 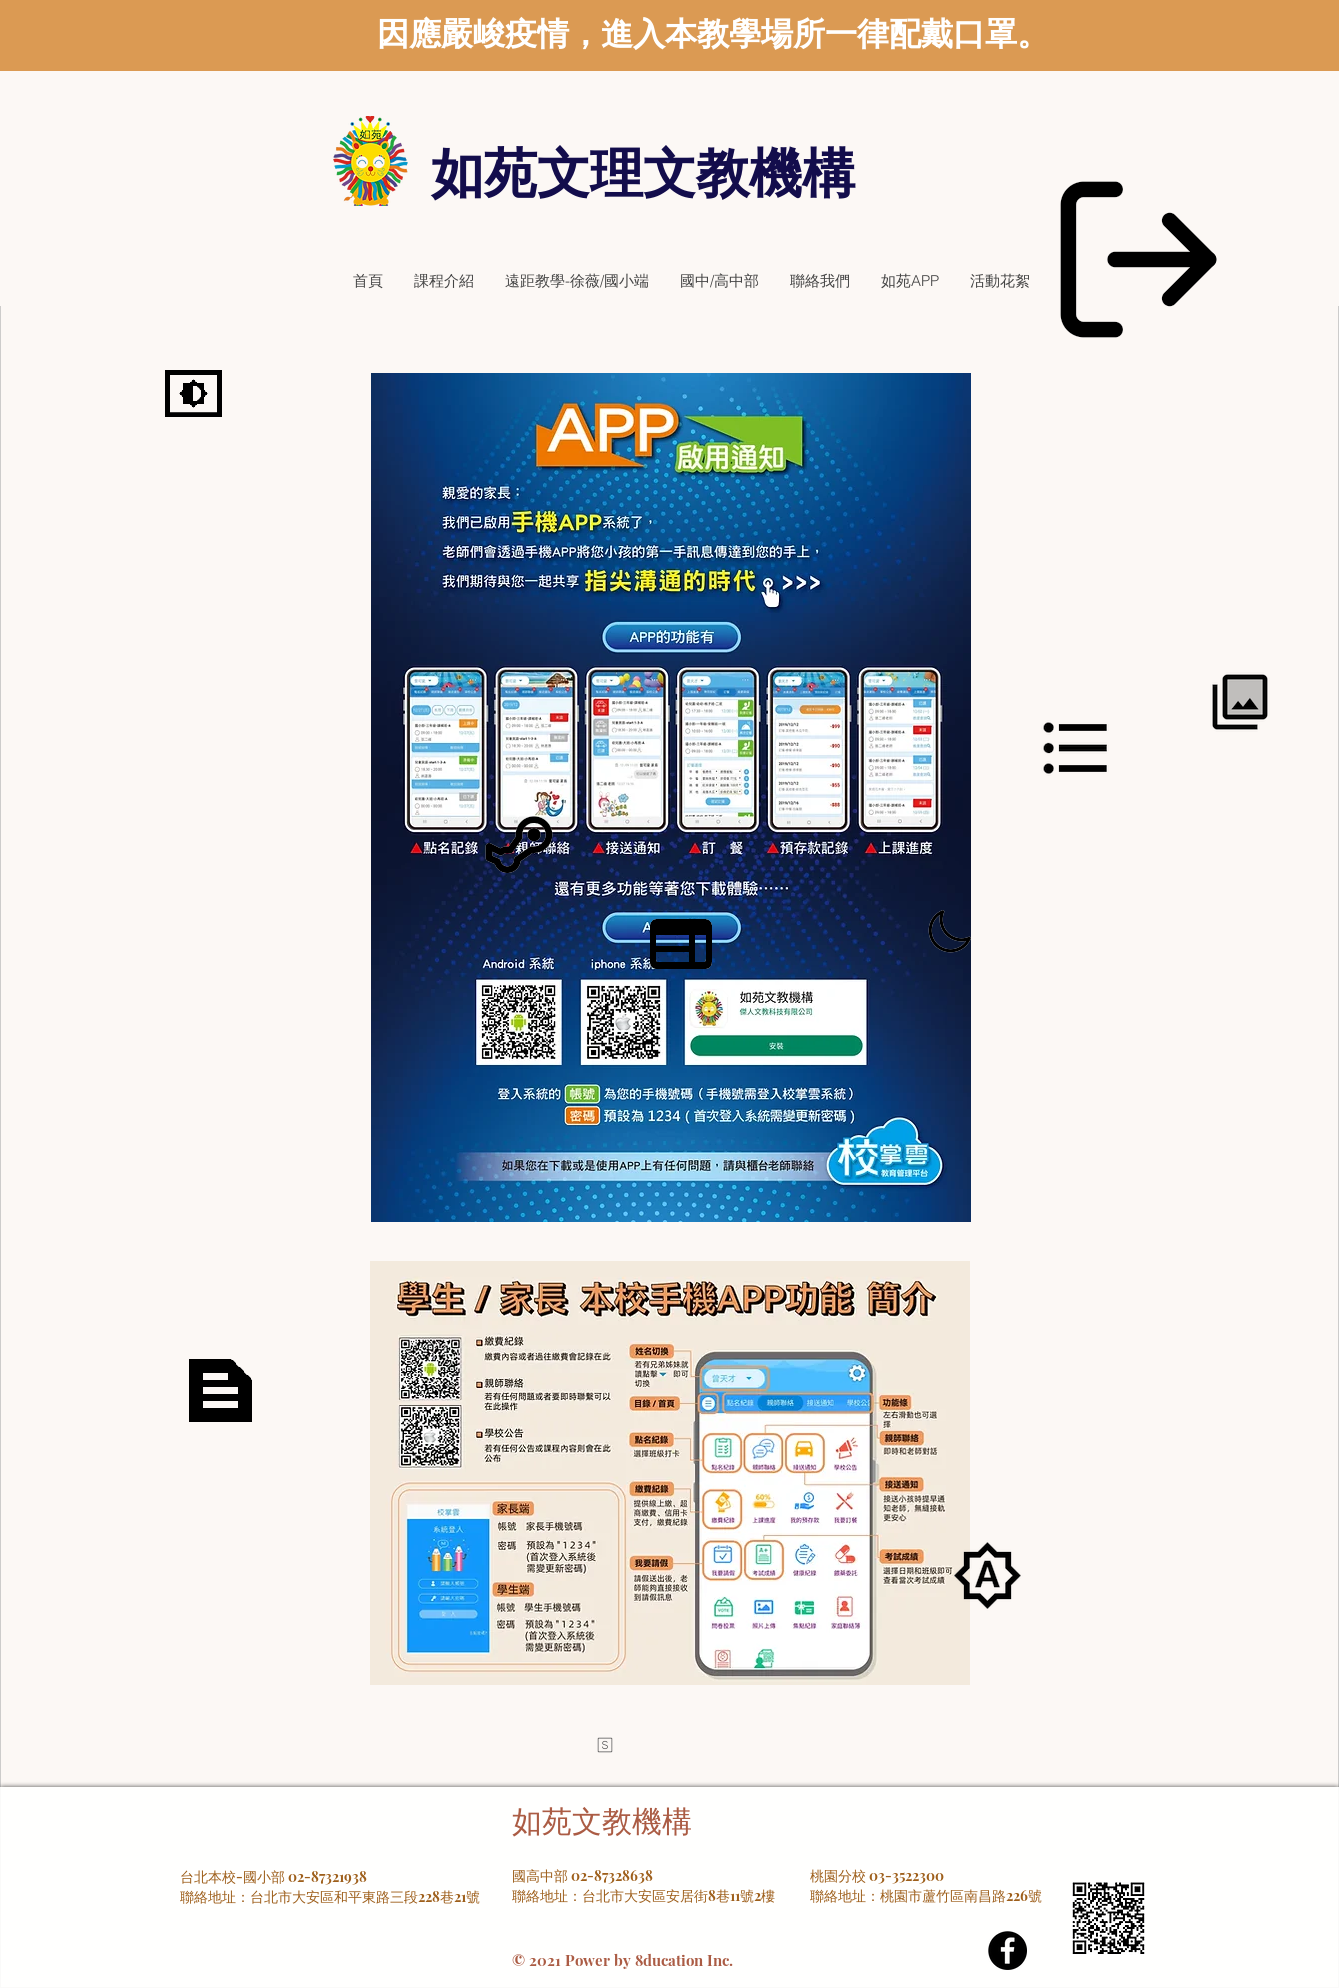 I want to click on switch to dark mode, so click(x=949, y=932).